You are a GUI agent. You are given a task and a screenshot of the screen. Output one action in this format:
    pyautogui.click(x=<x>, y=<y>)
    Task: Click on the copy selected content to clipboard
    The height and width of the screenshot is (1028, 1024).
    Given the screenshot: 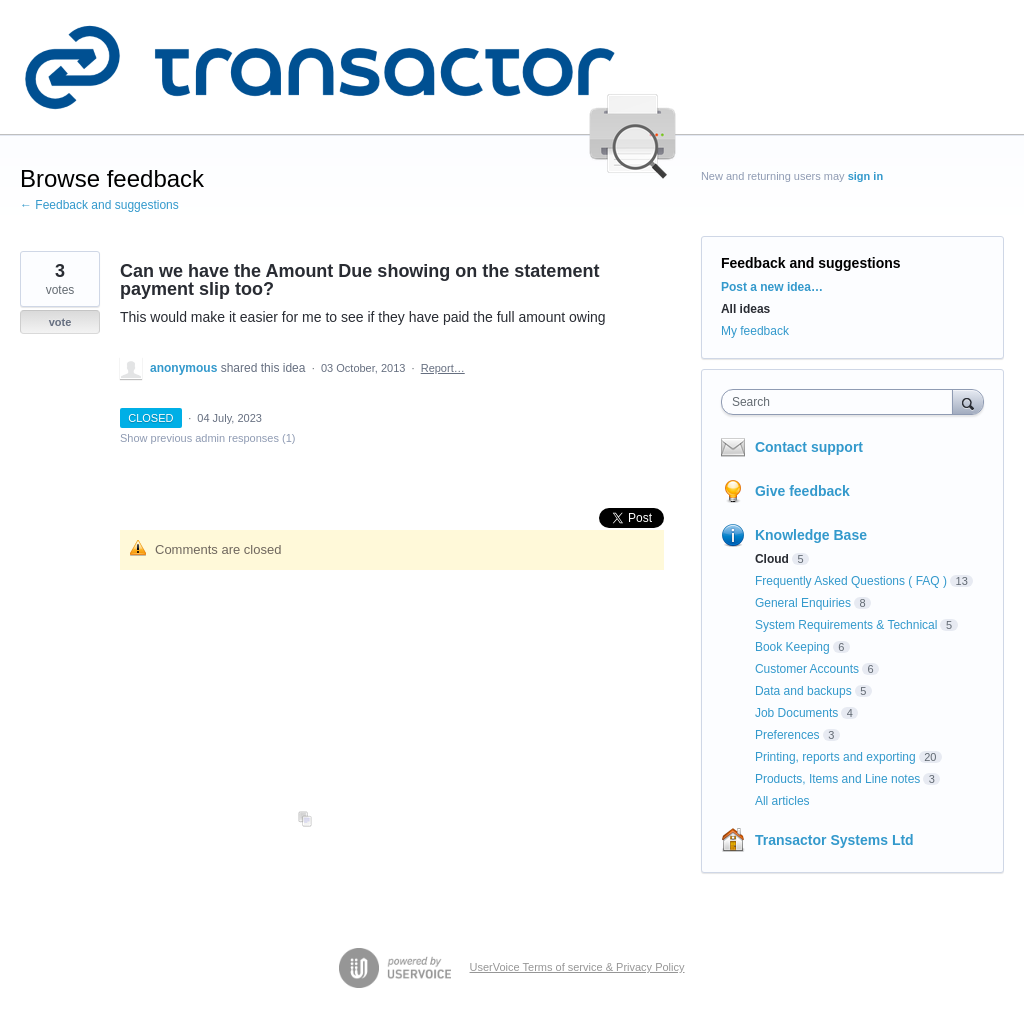 What is the action you would take?
    pyautogui.click(x=305, y=819)
    